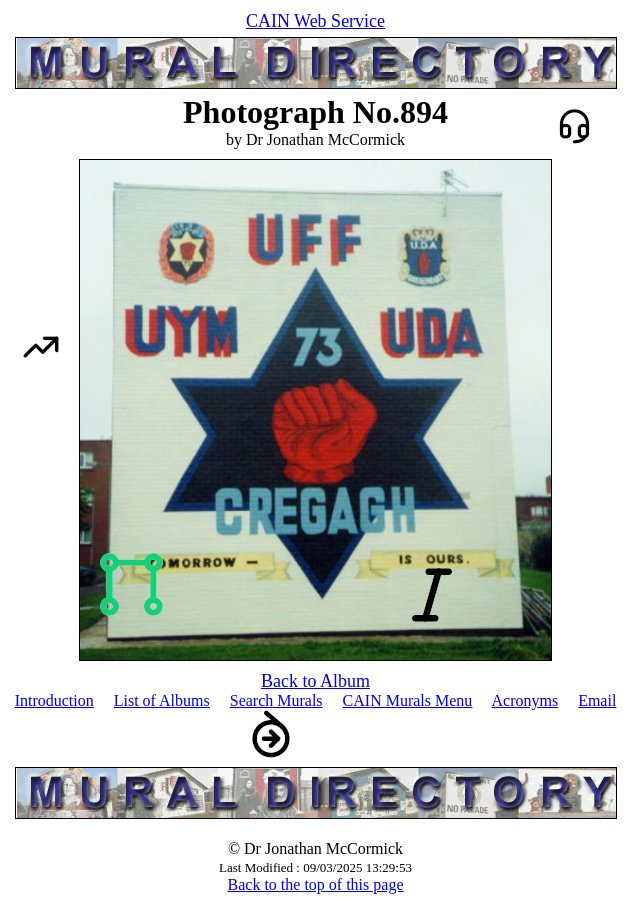 This screenshot has width=631, height=921. What do you see at coordinates (41, 347) in the screenshot?
I see `view trending or popular content` at bounding box center [41, 347].